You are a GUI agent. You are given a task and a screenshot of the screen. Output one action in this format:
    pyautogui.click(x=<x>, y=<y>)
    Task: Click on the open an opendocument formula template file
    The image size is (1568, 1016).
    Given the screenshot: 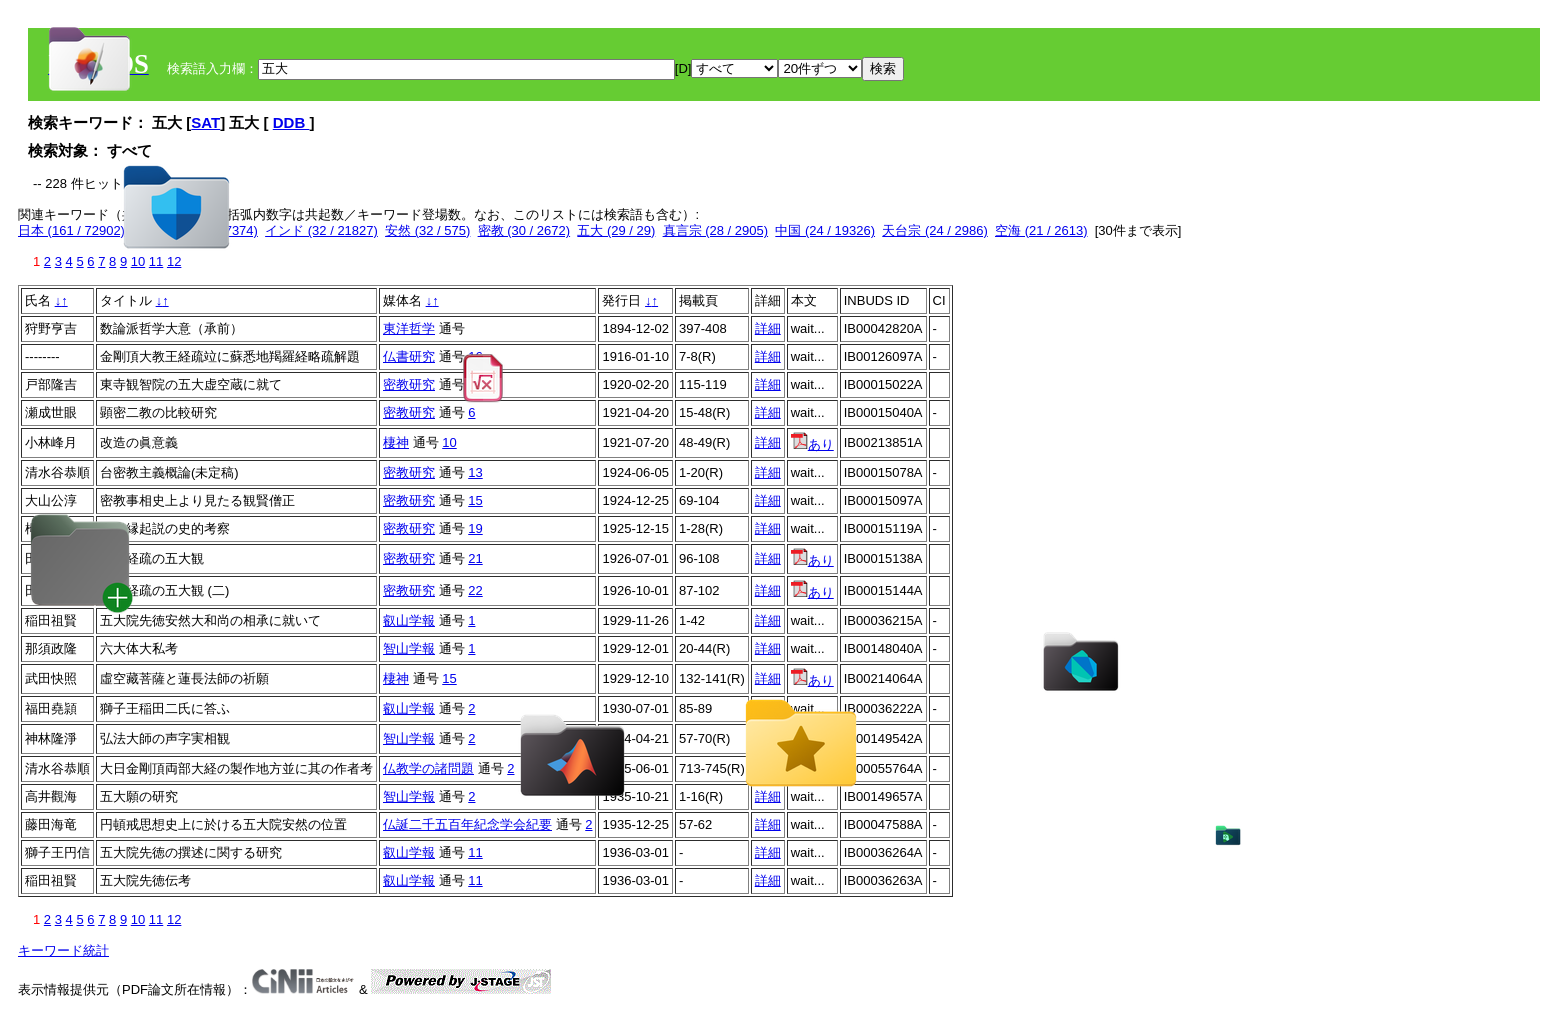 What is the action you would take?
    pyautogui.click(x=483, y=378)
    